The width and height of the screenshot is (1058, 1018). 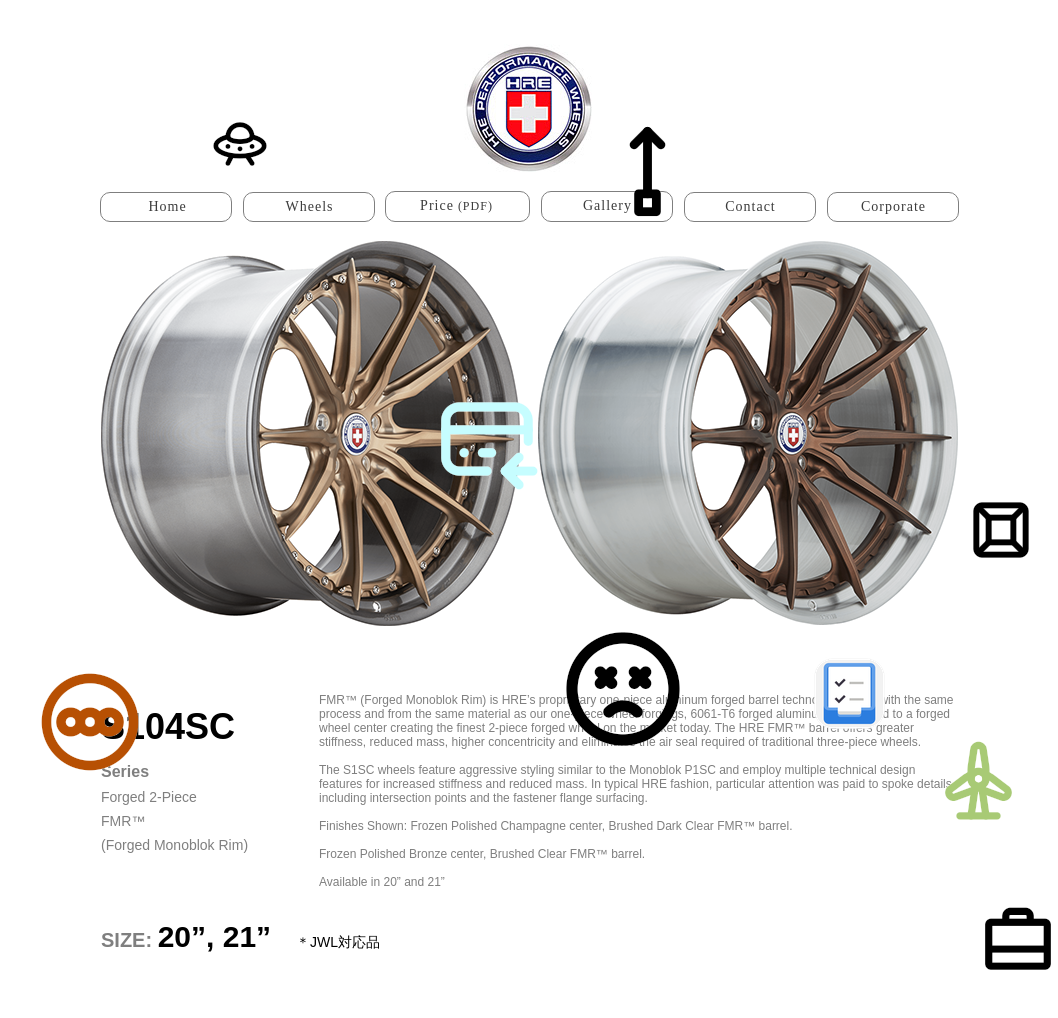 What do you see at coordinates (623, 689) in the screenshot?
I see `indicates an error or system failure` at bounding box center [623, 689].